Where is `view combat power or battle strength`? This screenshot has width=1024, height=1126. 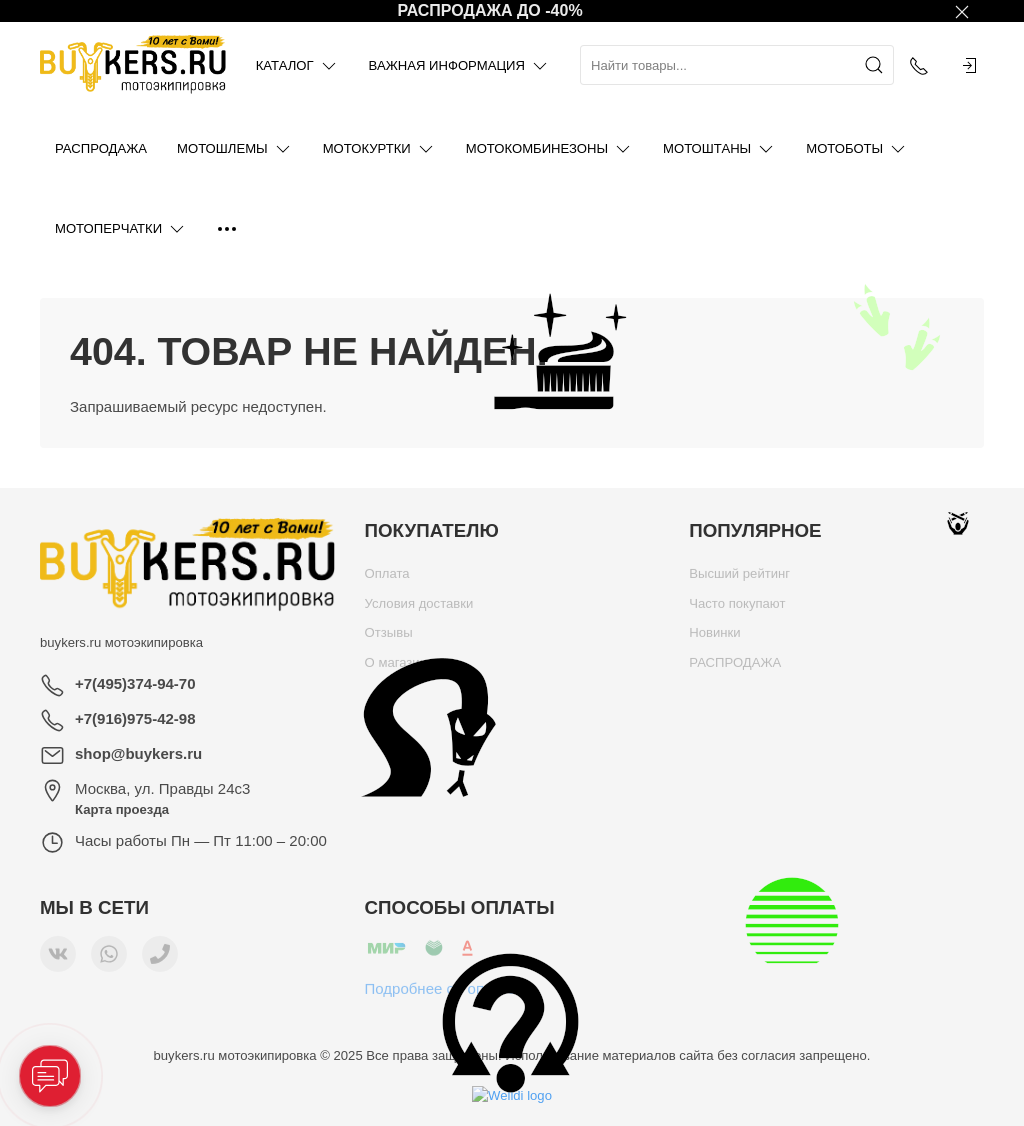
view combat power or battle strength is located at coordinates (958, 523).